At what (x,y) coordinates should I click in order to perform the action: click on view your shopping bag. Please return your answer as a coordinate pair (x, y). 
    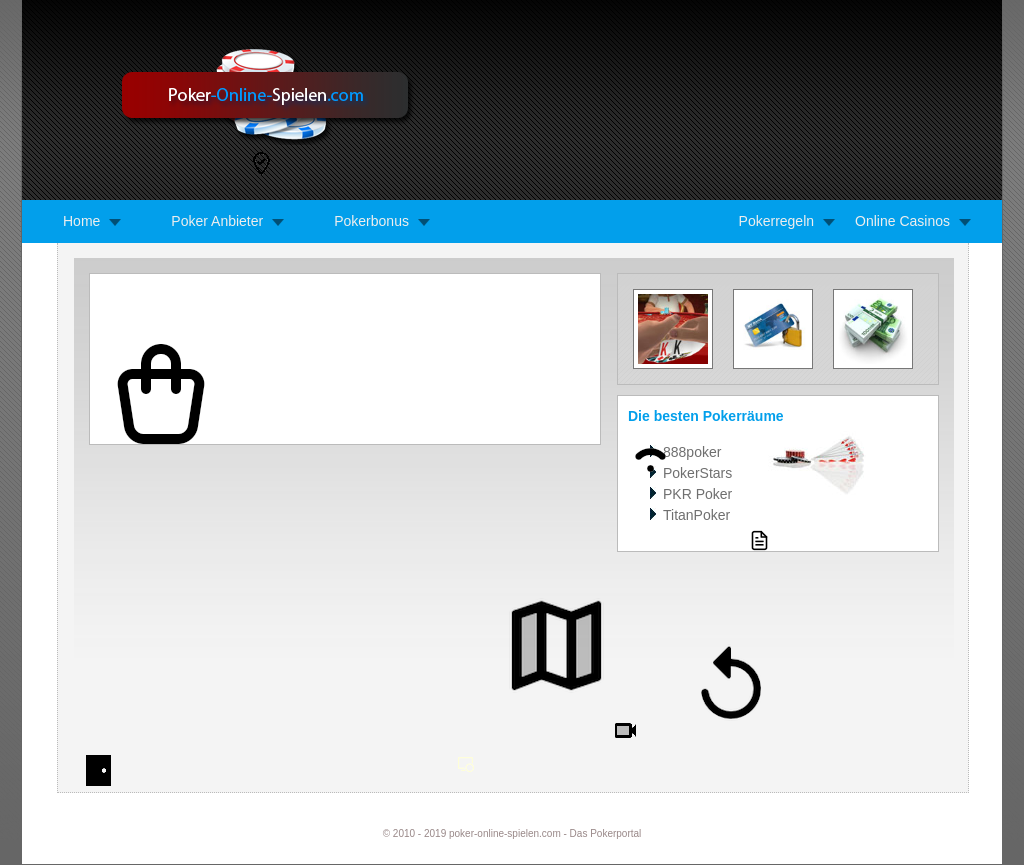
    Looking at the image, I should click on (161, 394).